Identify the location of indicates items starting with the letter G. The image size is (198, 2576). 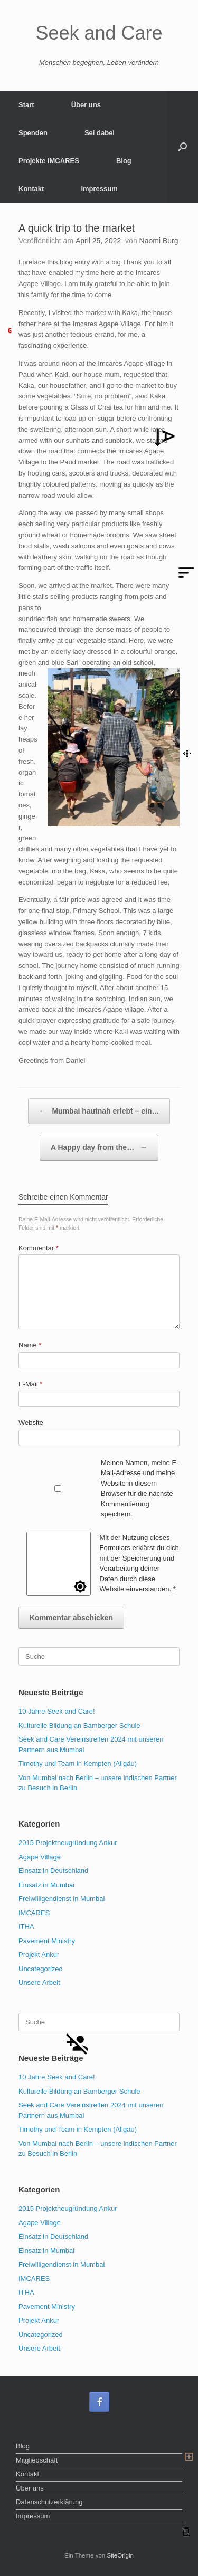
(10, 330).